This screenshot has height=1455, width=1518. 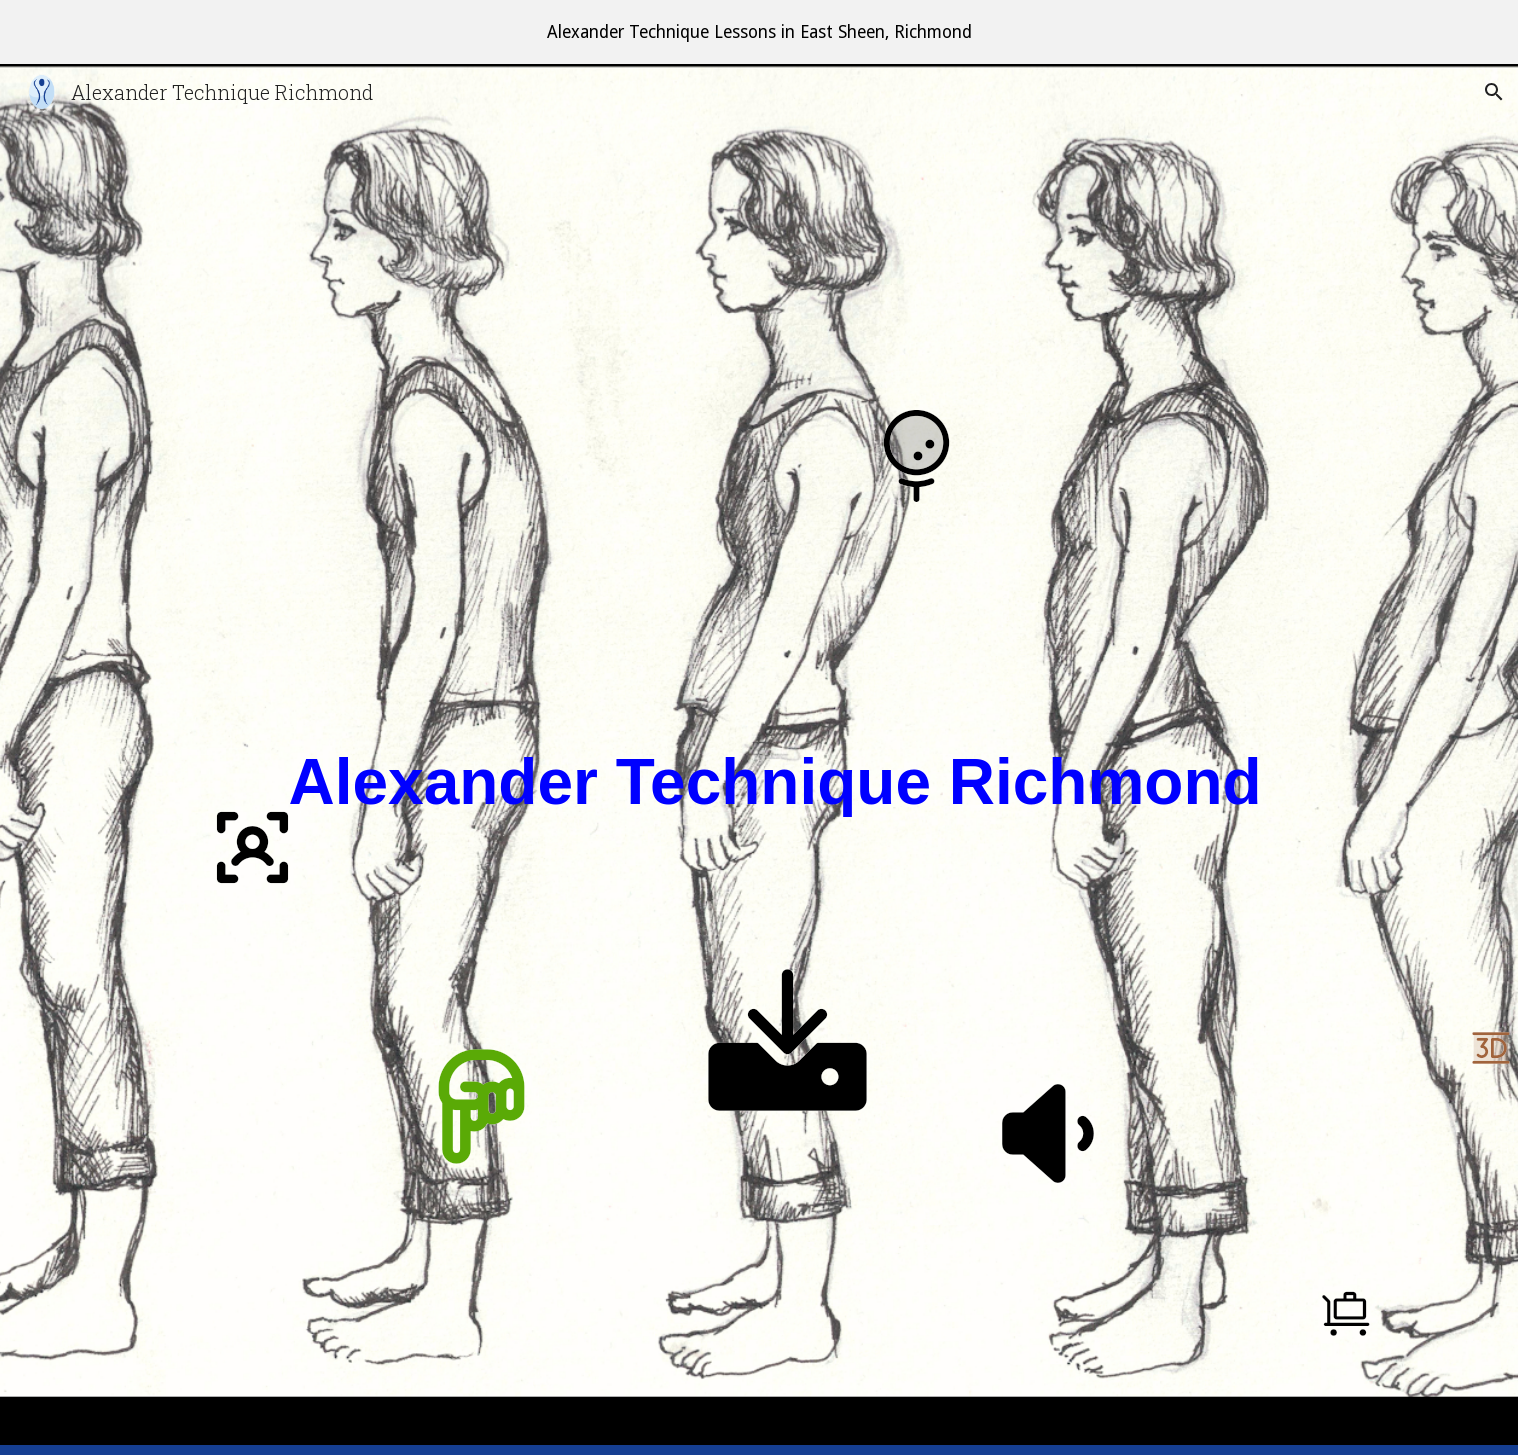 I want to click on decrease audio volume, so click(x=1051, y=1133).